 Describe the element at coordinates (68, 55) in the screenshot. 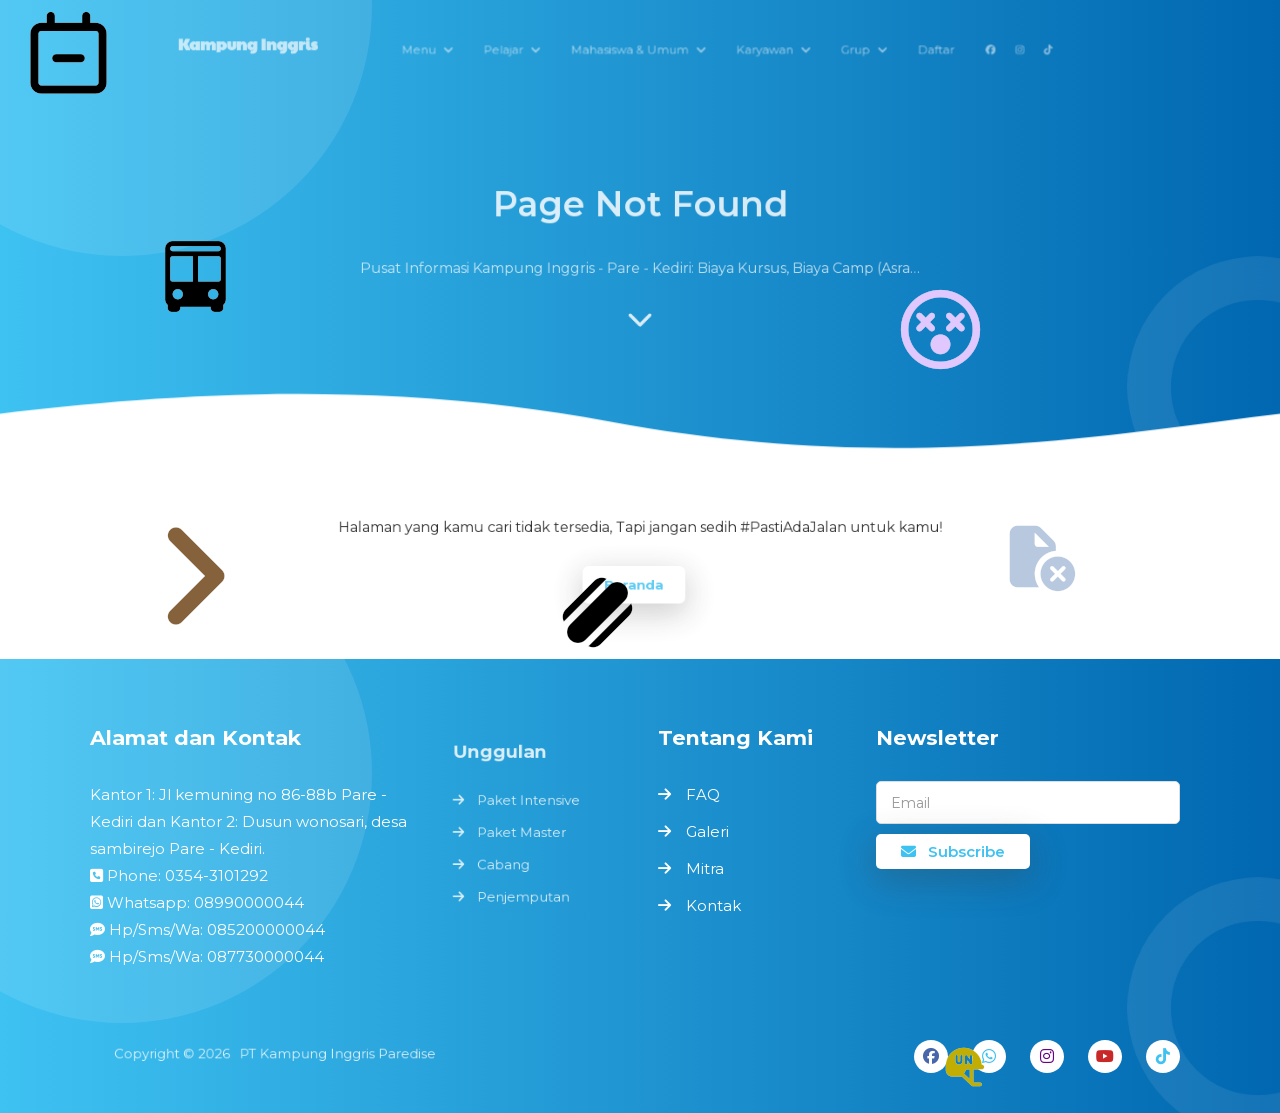

I see `remove an event from your calendar` at that location.